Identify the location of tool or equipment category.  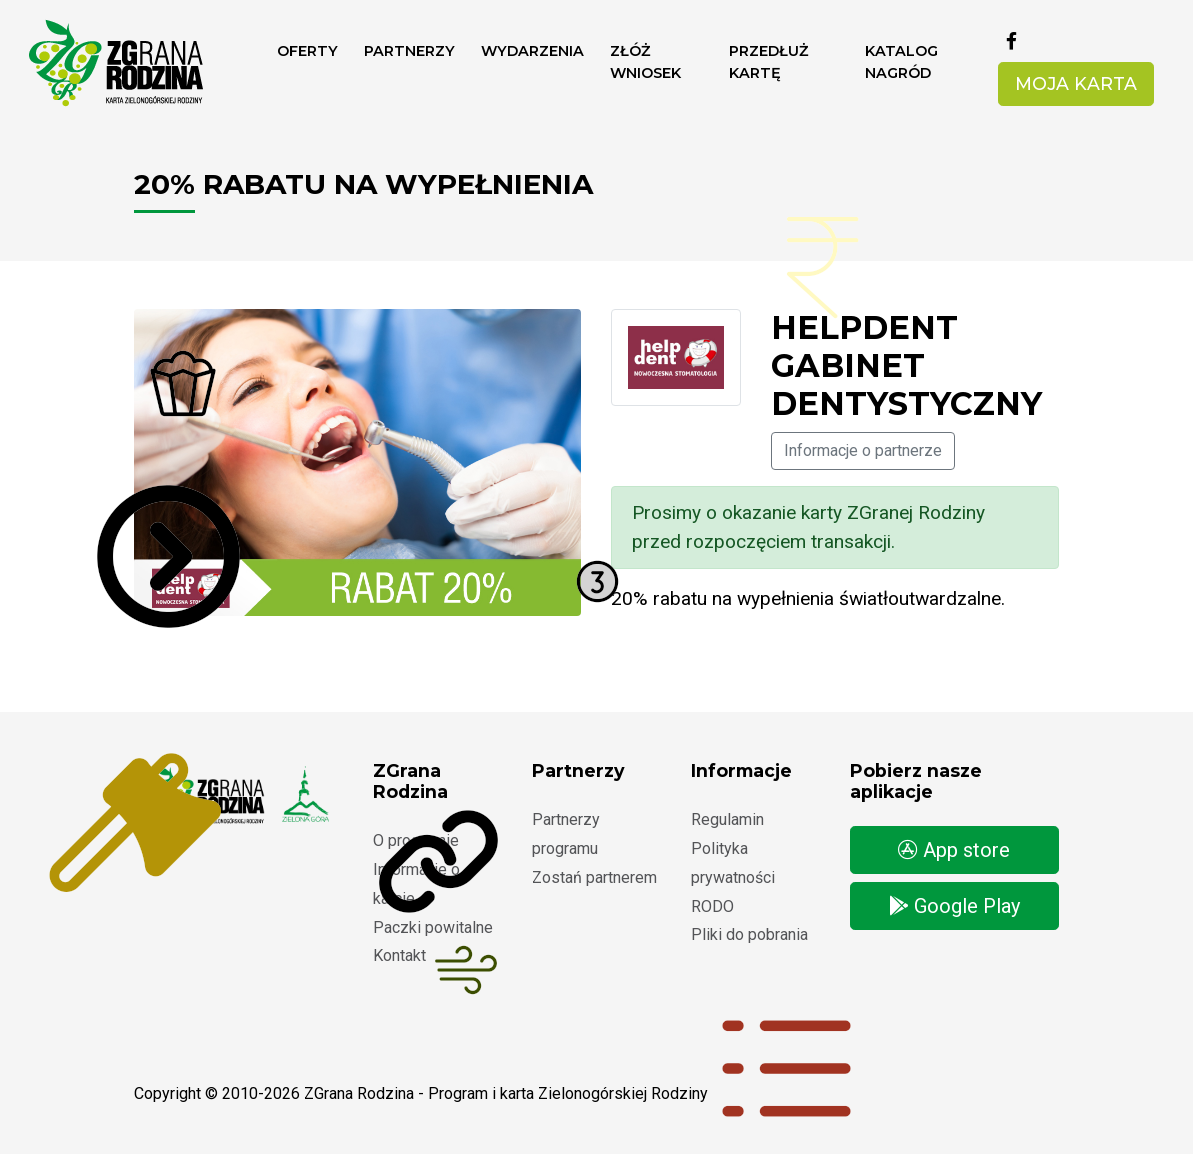
(135, 828).